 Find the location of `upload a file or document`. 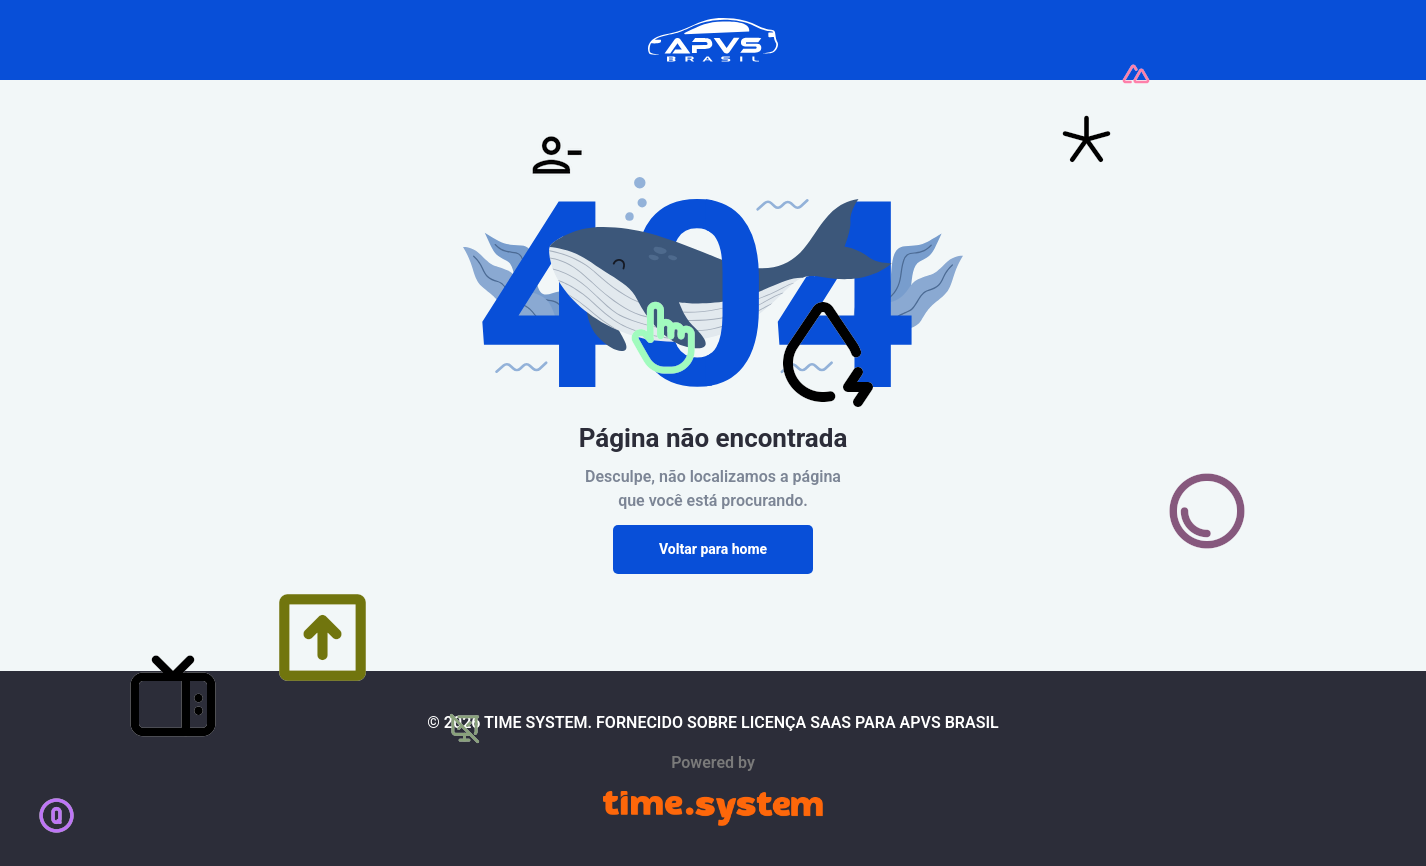

upload a file or document is located at coordinates (322, 637).